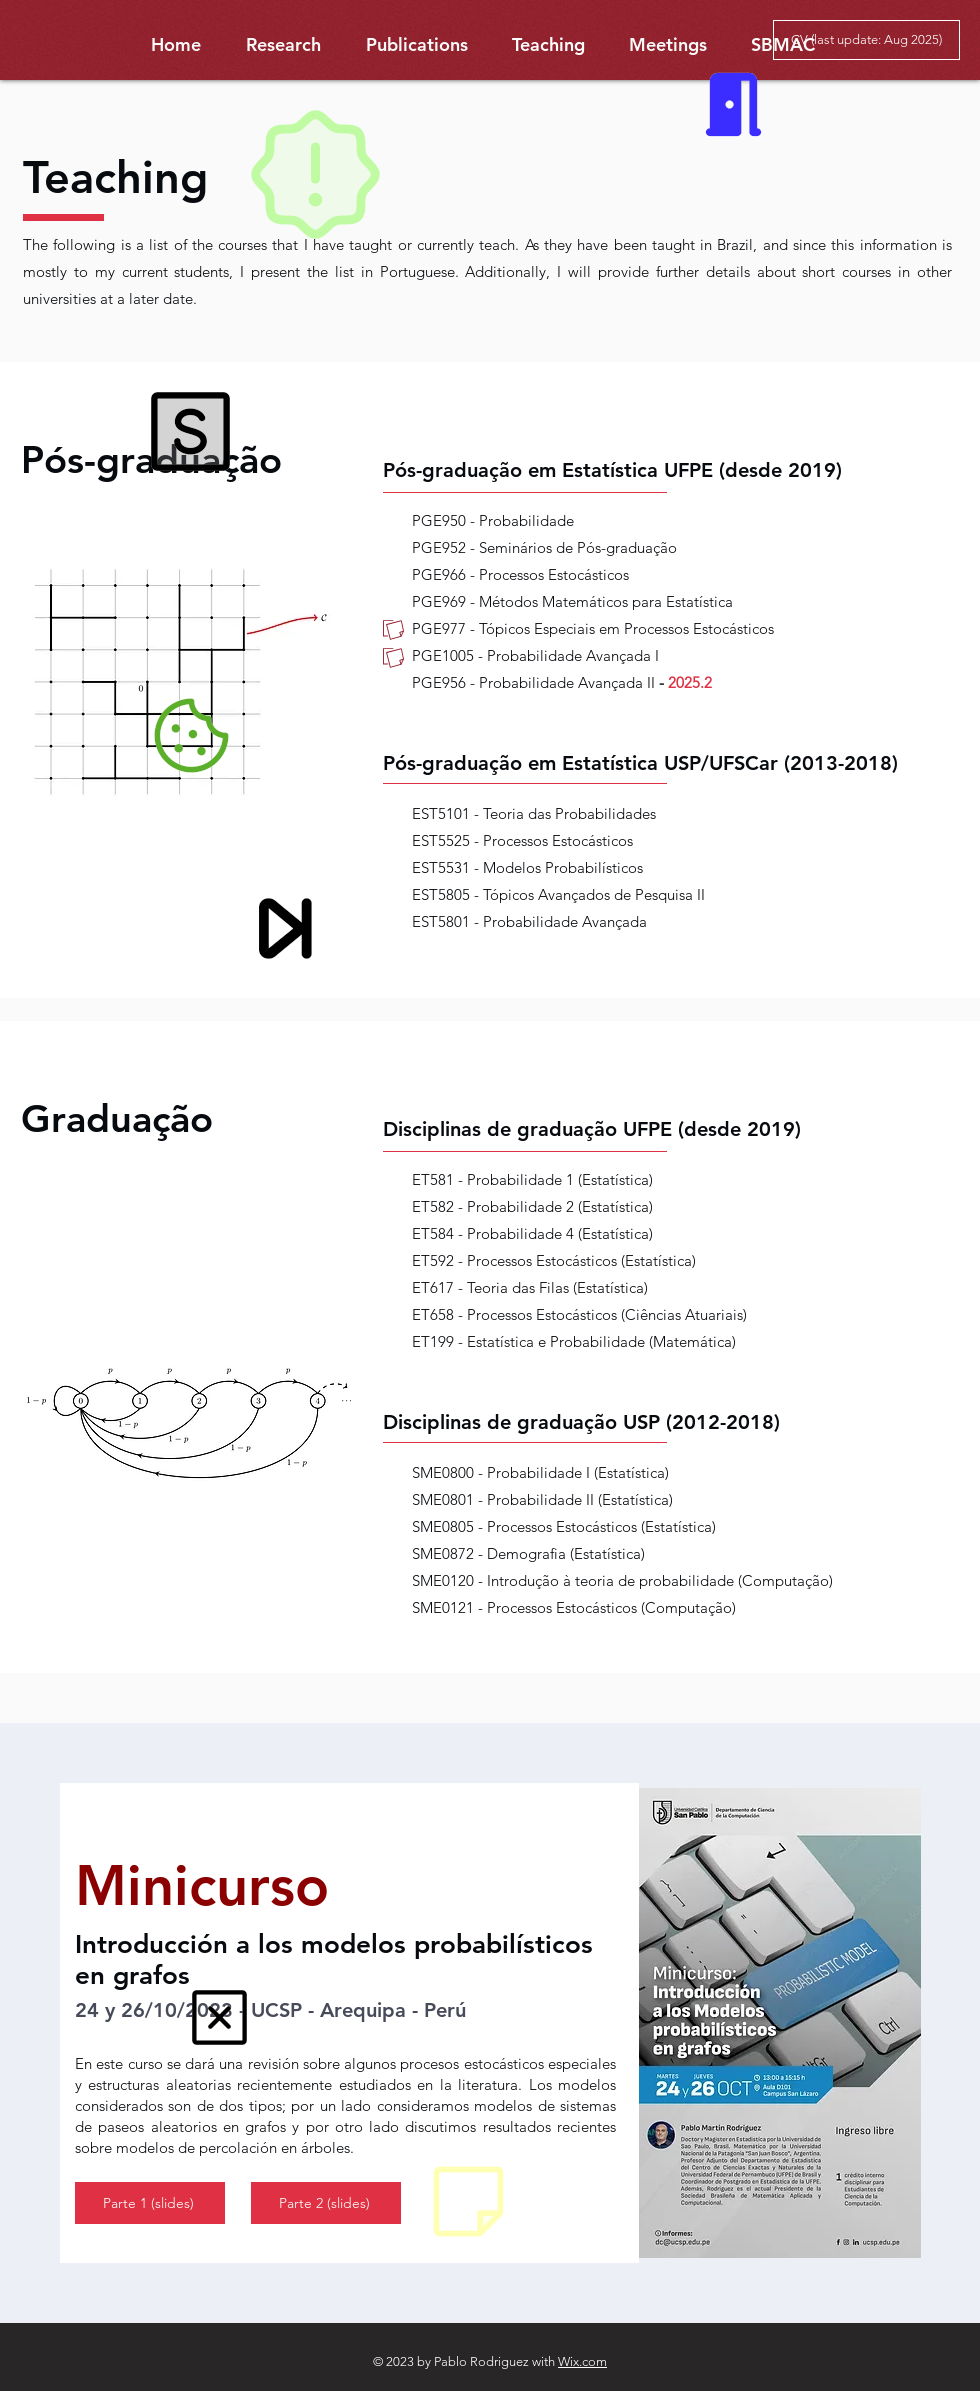 This screenshot has width=980, height=2391. I want to click on create a new note, so click(468, 2201).